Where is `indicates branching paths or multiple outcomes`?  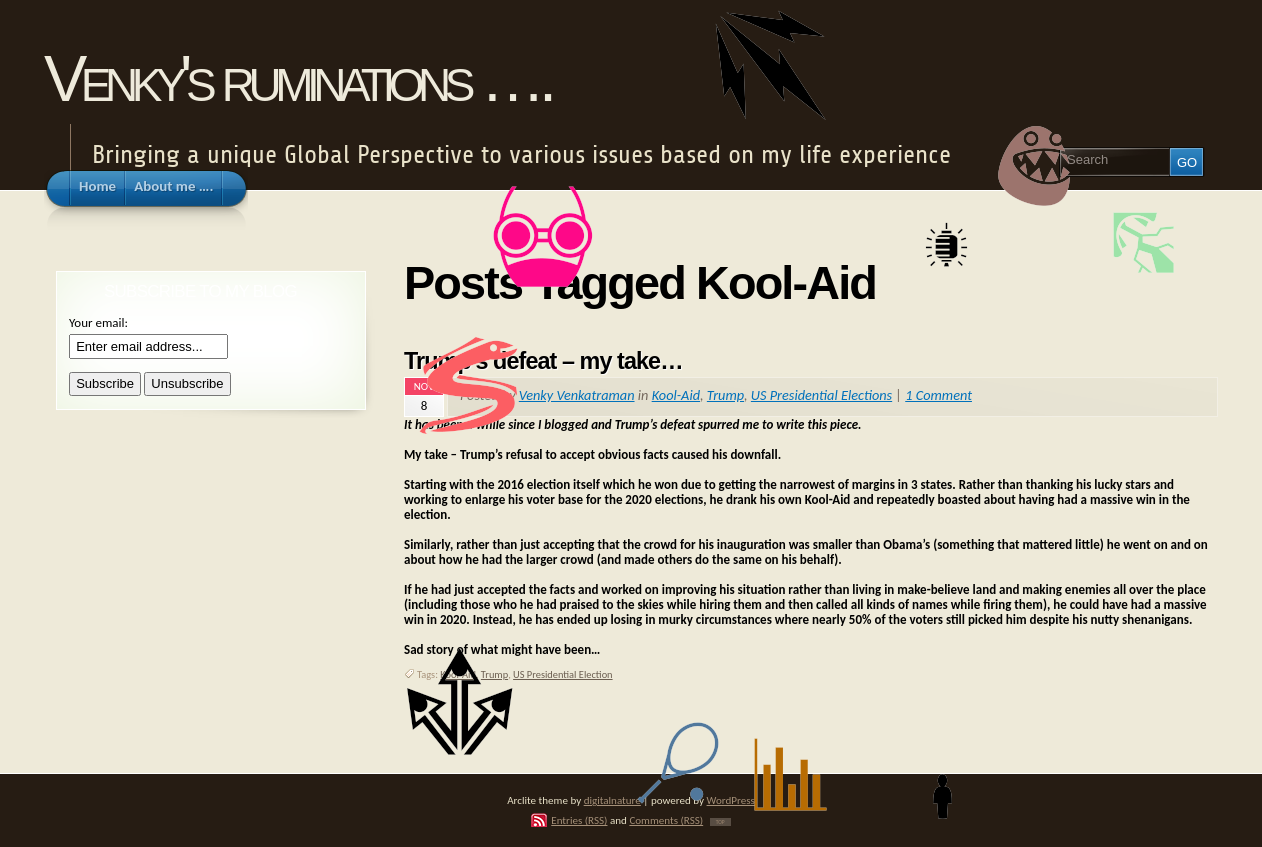 indicates branching paths or multiple outcomes is located at coordinates (459, 702).